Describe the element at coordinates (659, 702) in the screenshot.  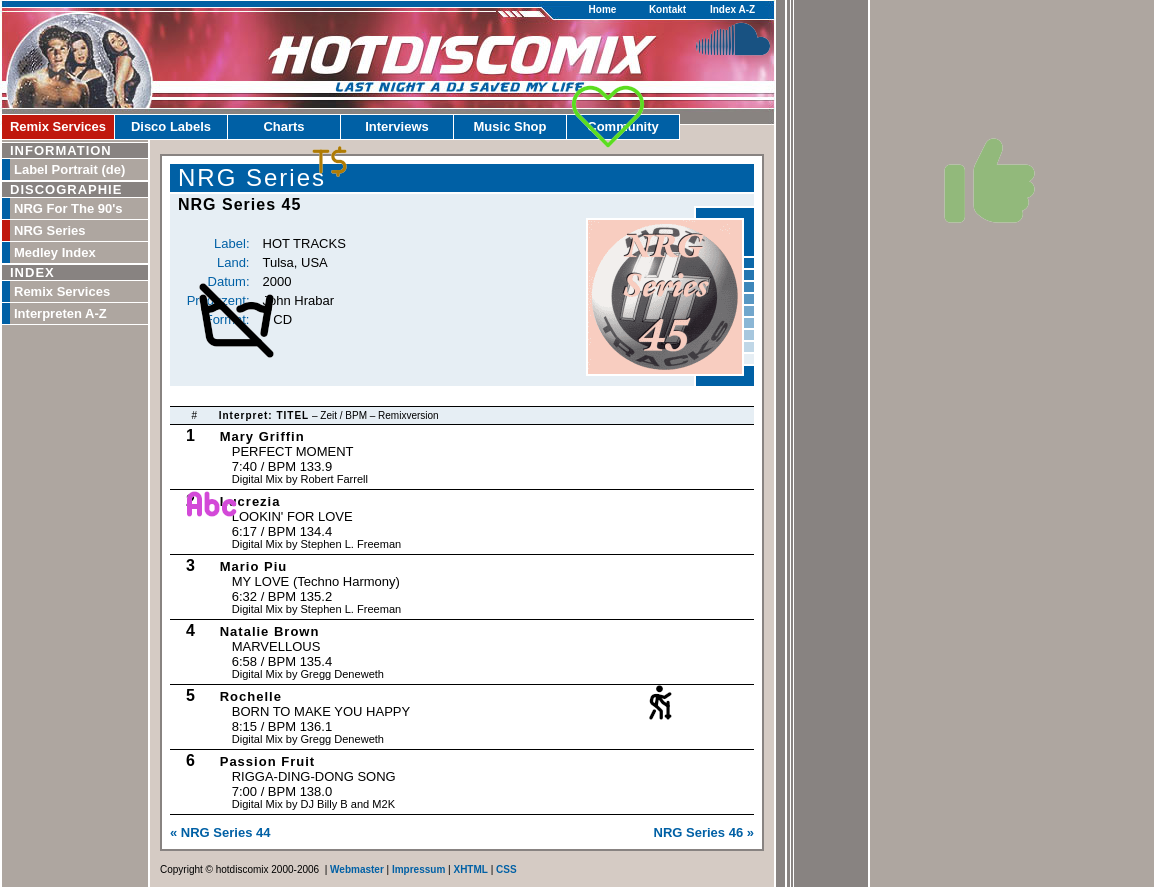
I see `access hiking or trekking activities` at that location.